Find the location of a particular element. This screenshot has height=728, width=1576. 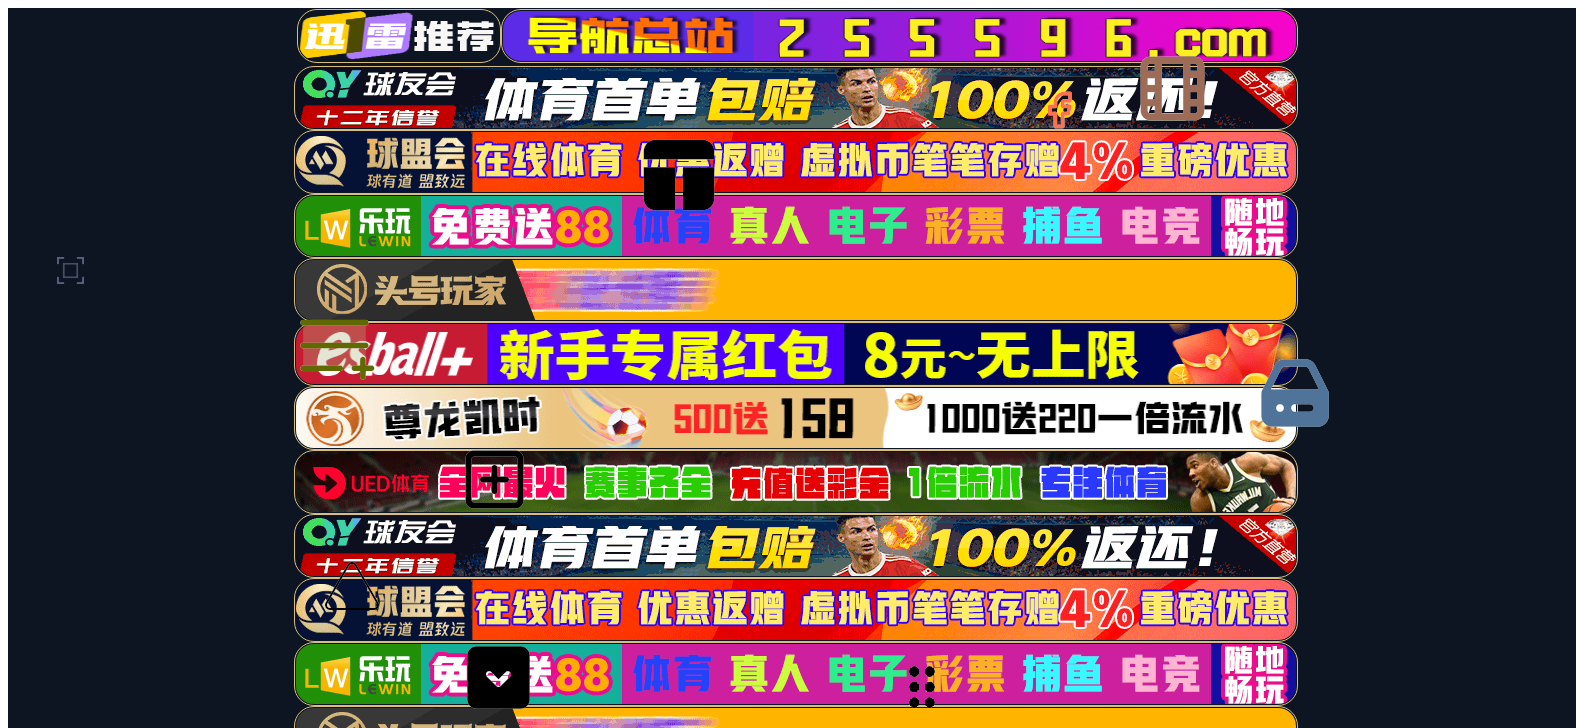

access video or movie content is located at coordinates (1172, 88).